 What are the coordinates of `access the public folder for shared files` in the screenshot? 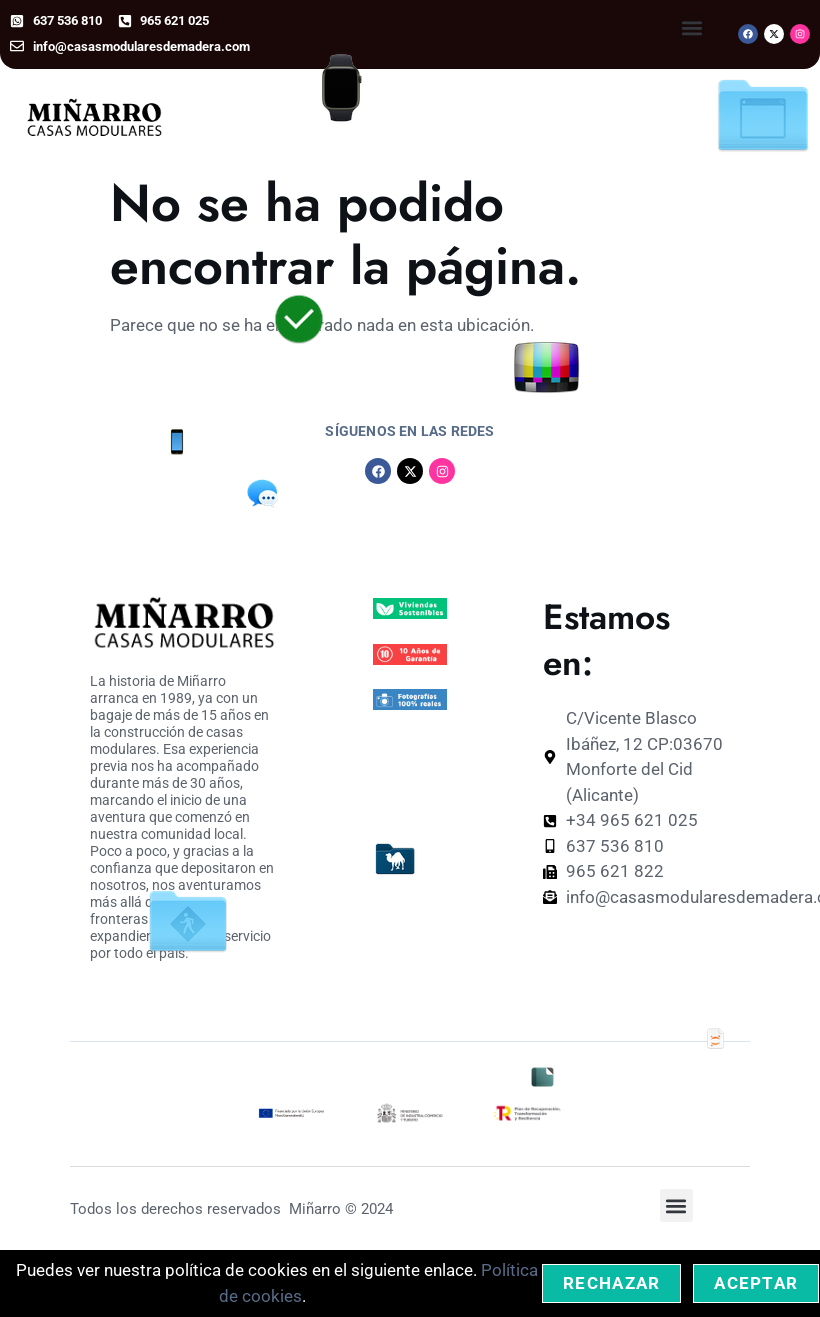 It's located at (188, 921).